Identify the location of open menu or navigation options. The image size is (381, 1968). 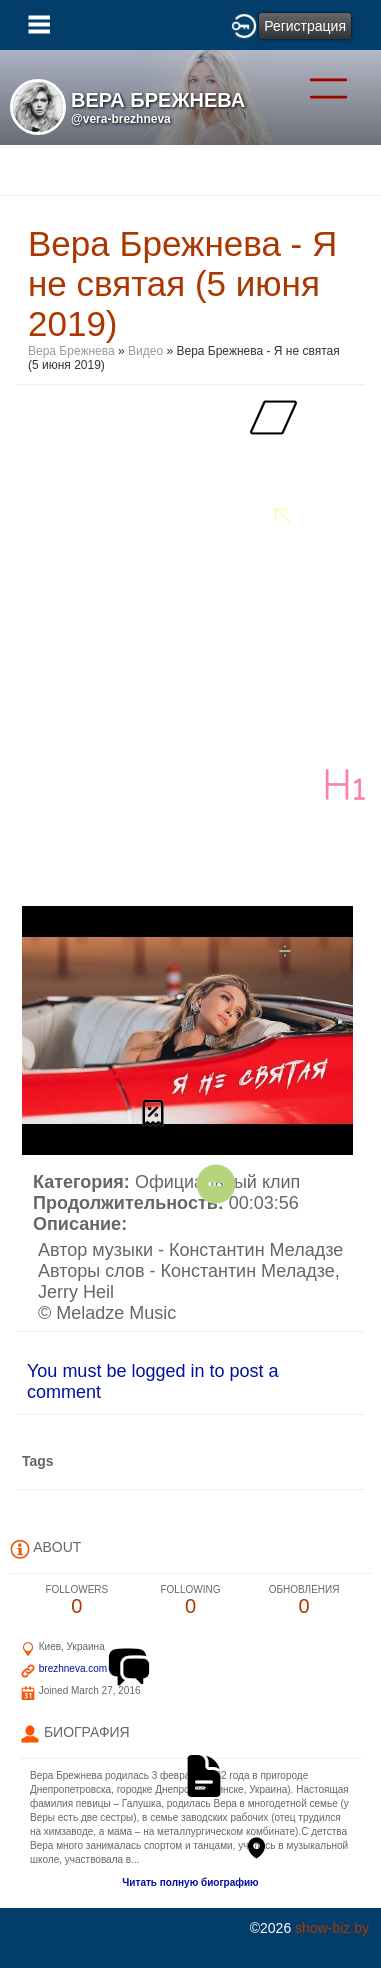
(328, 88).